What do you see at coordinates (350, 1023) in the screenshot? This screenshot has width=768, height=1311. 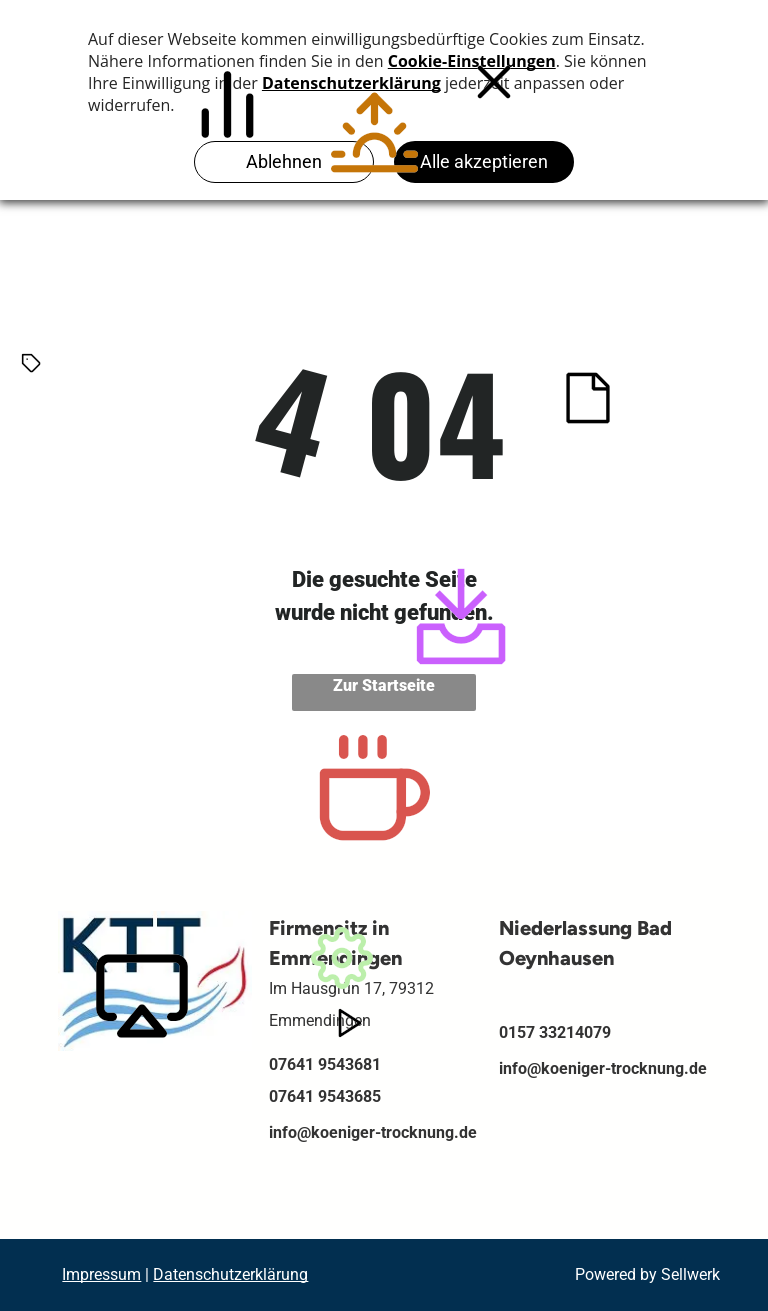 I see `play media or video content` at bounding box center [350, 1023].